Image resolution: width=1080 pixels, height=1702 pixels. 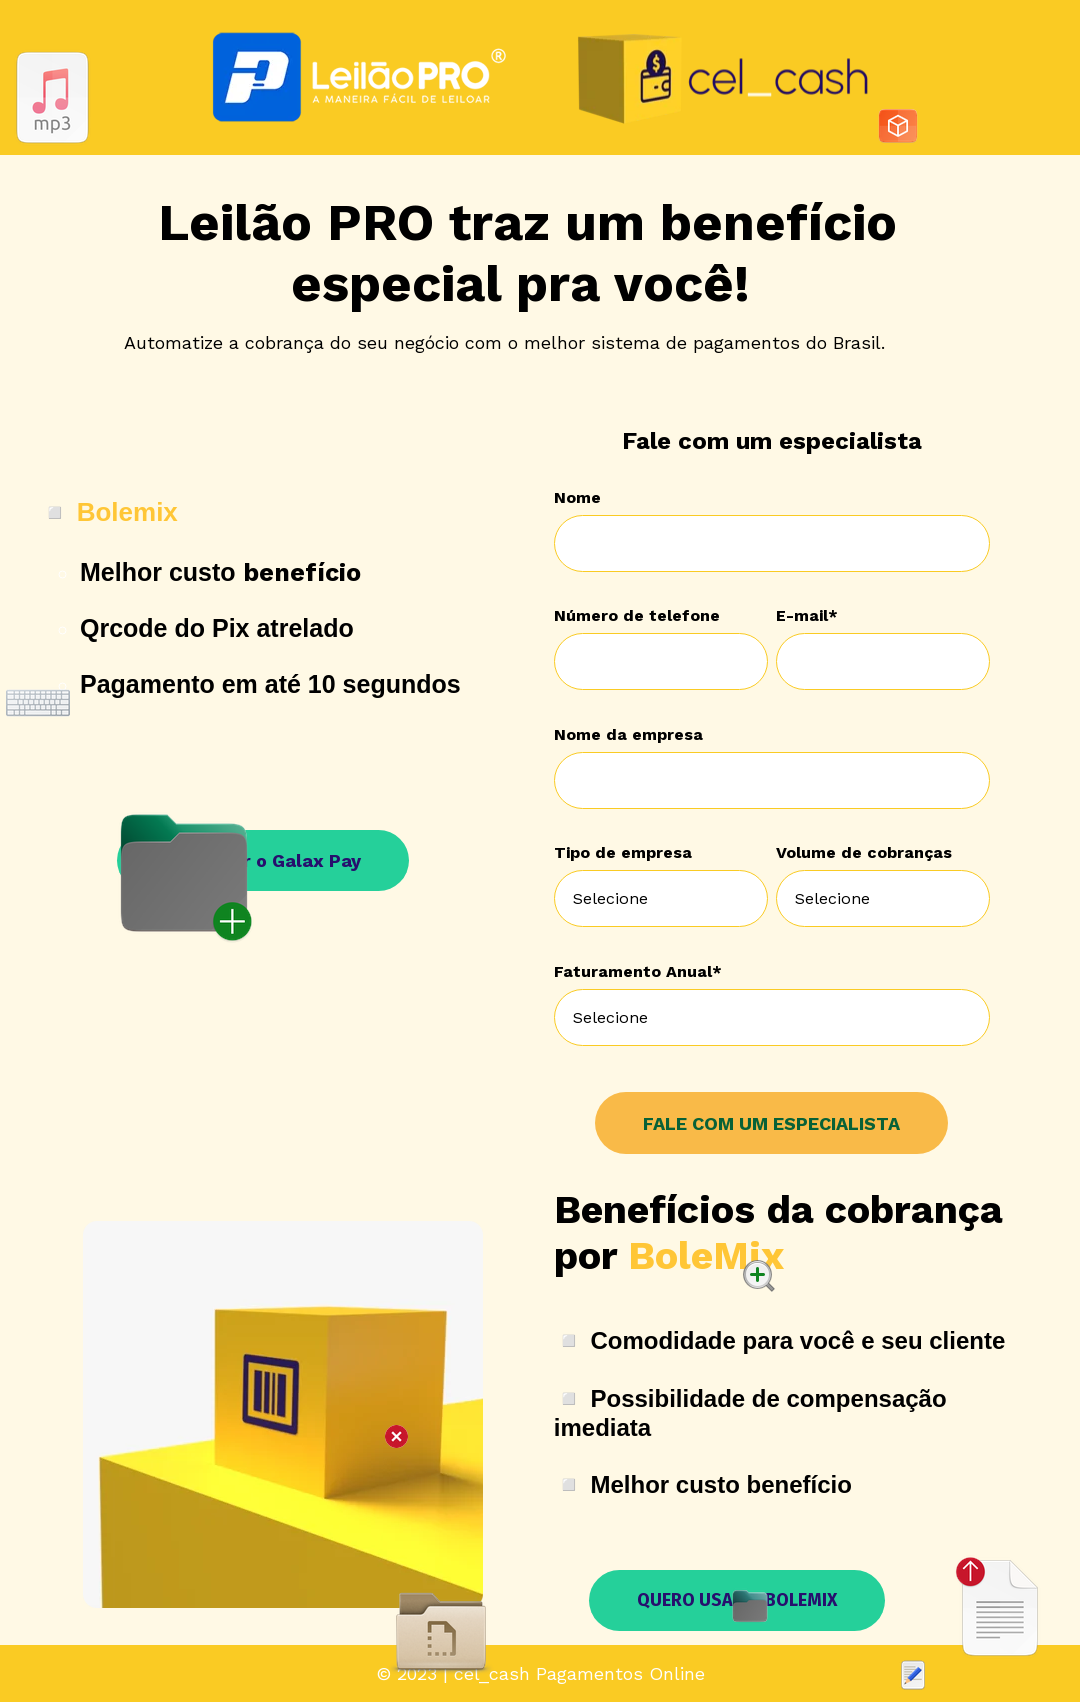 I want to click on open a 3D model file in STL format, so click(x=898, y=125).